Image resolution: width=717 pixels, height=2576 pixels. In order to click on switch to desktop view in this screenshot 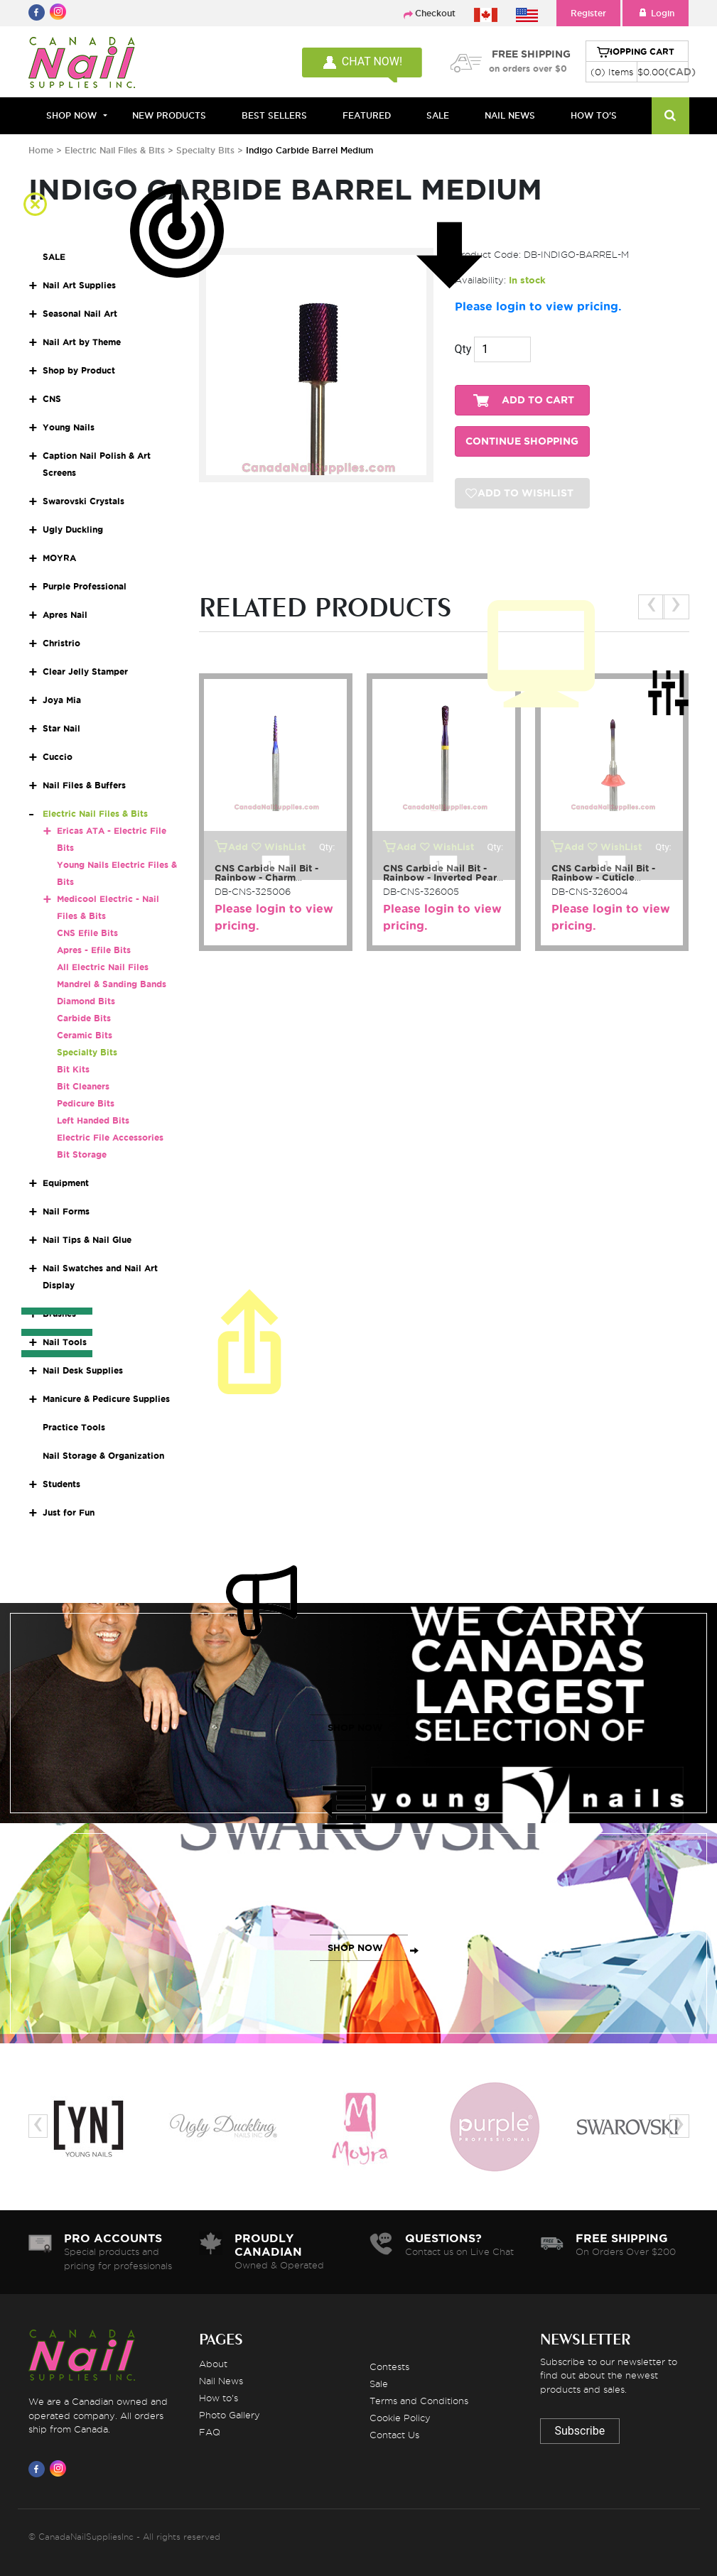, I will do `click(541, 653)`.